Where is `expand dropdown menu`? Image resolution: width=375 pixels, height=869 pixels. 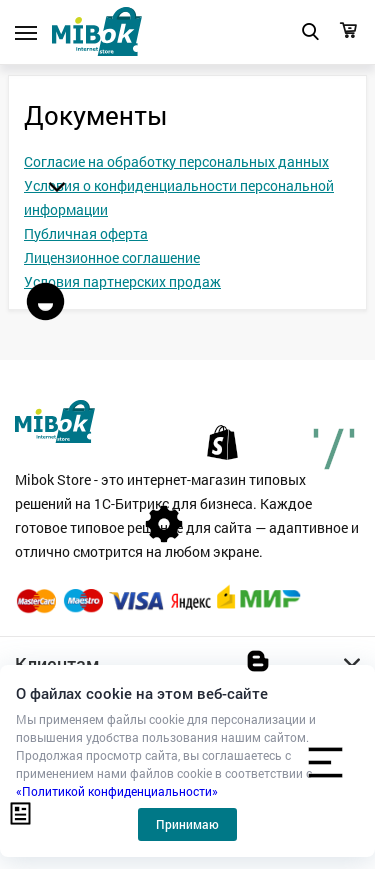 expand dropdown menu is located at coordinates (57, 187).